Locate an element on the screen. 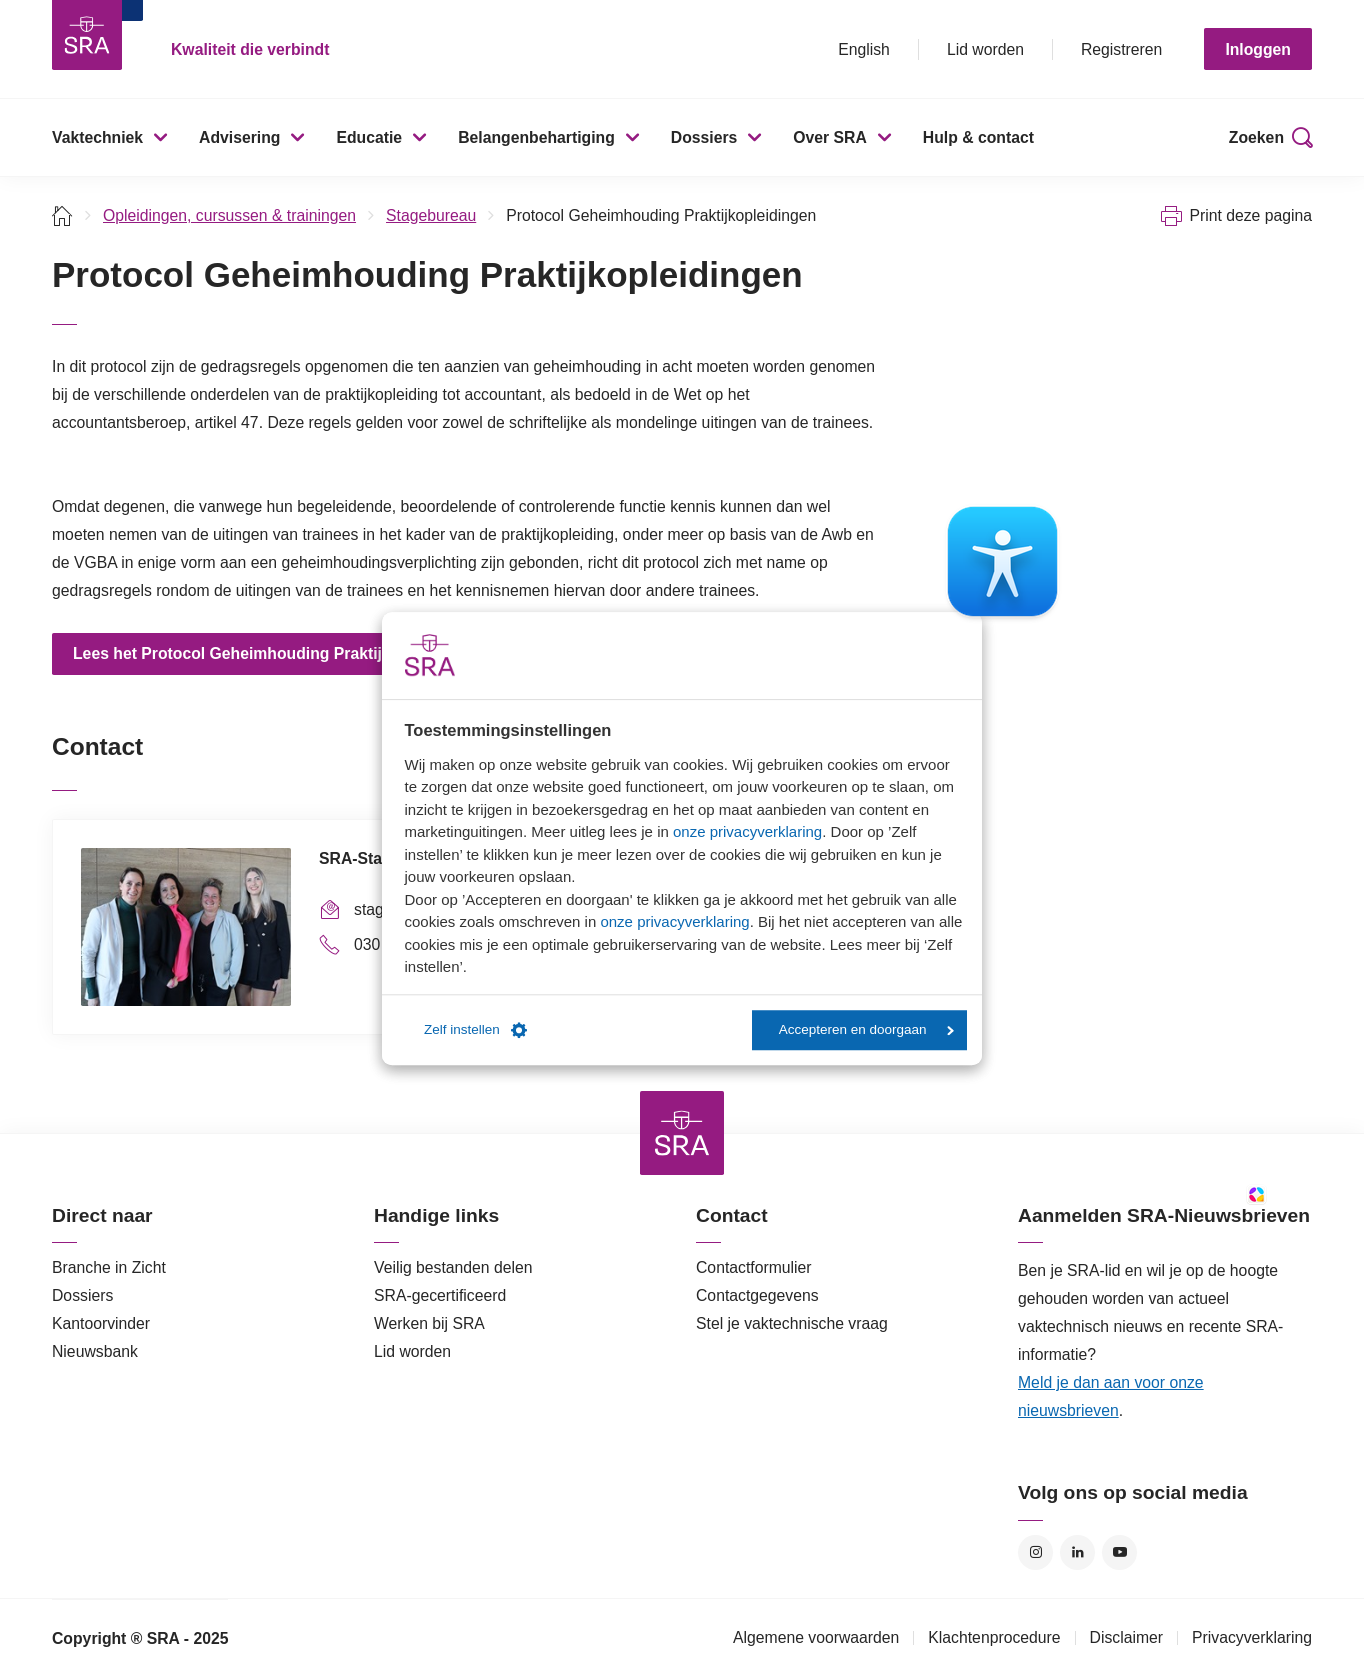 Image resolution: width=1364 pixels, height=1677 pixels. open accessibility settings is located at coordinates (1002, 561).